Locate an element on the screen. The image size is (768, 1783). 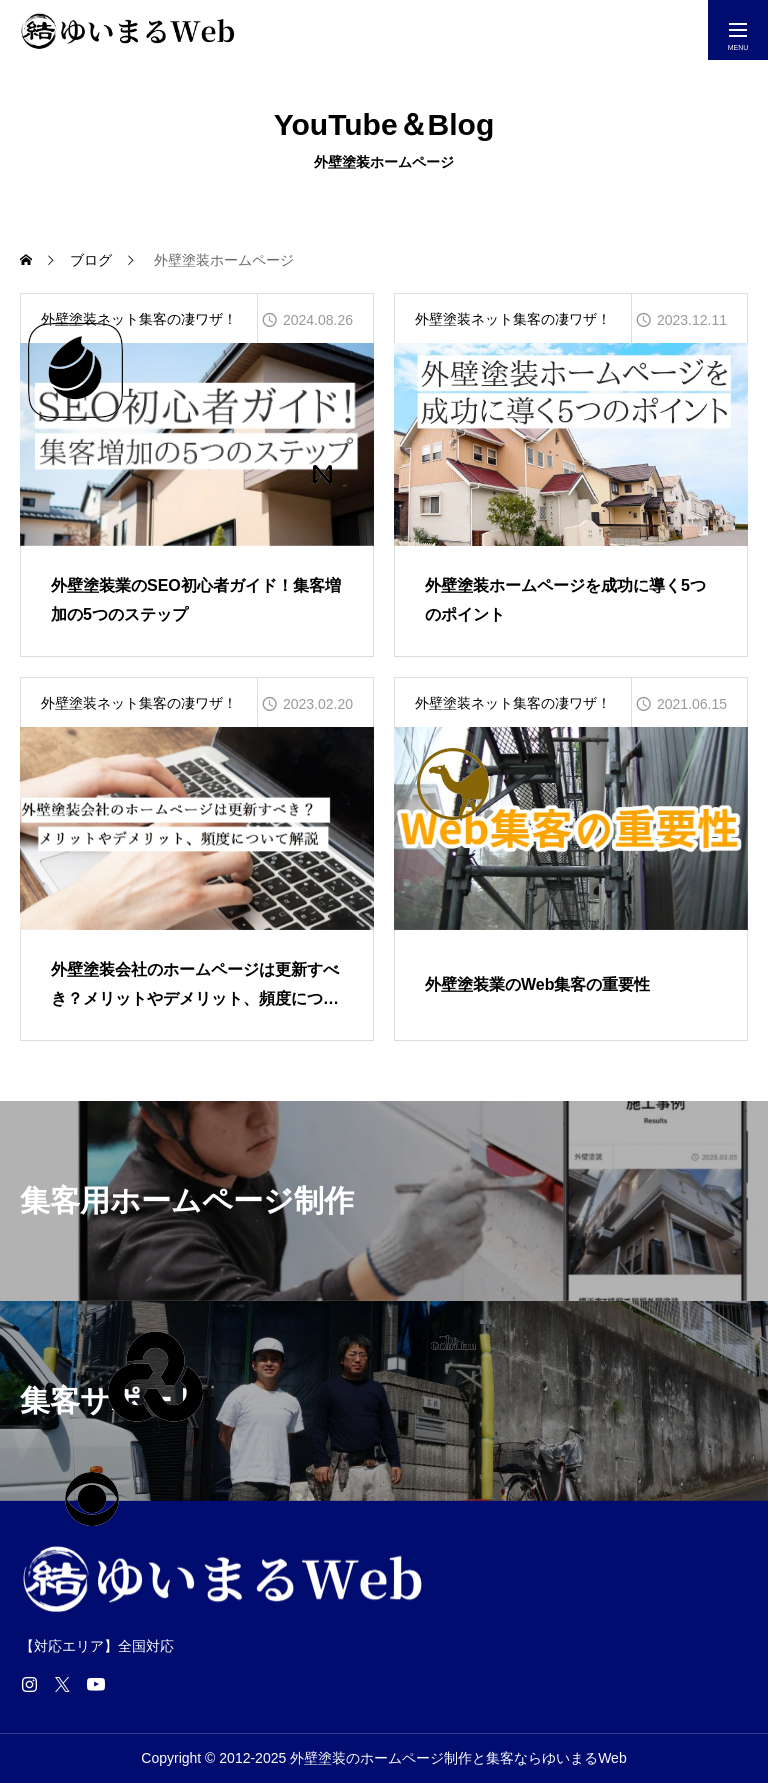
access NEAR Protocol wallet or account is located at coordinates (322, 474).